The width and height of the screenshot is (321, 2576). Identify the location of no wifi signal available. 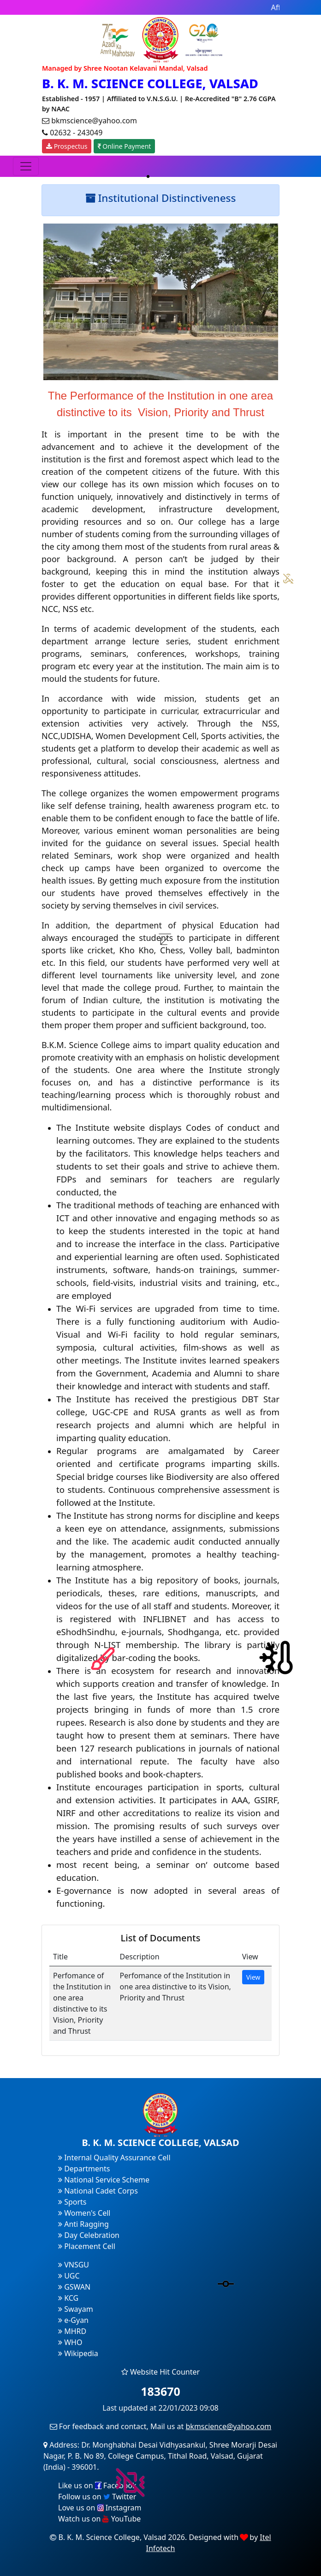
(148, 164).